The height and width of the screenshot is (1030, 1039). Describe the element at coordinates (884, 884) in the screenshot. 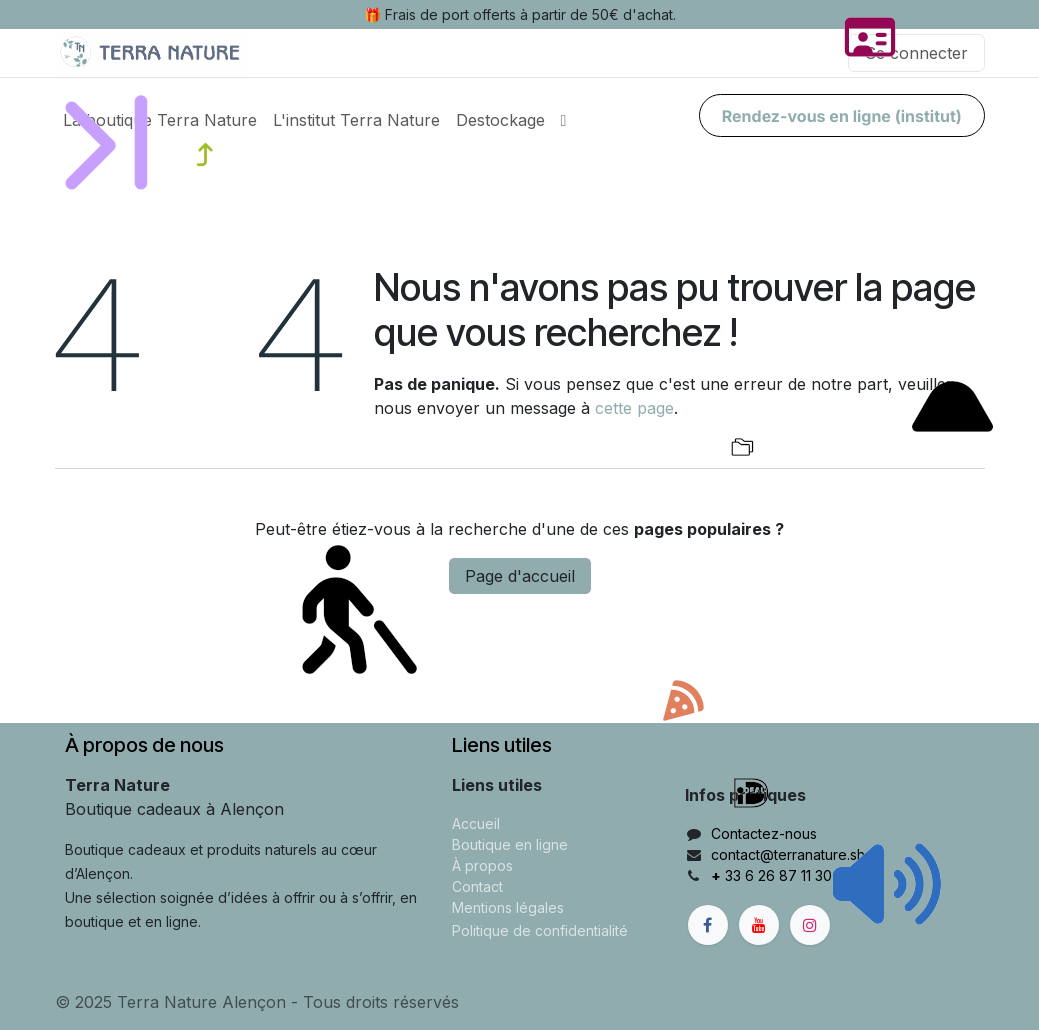

I see `increase audio volume` at that location.